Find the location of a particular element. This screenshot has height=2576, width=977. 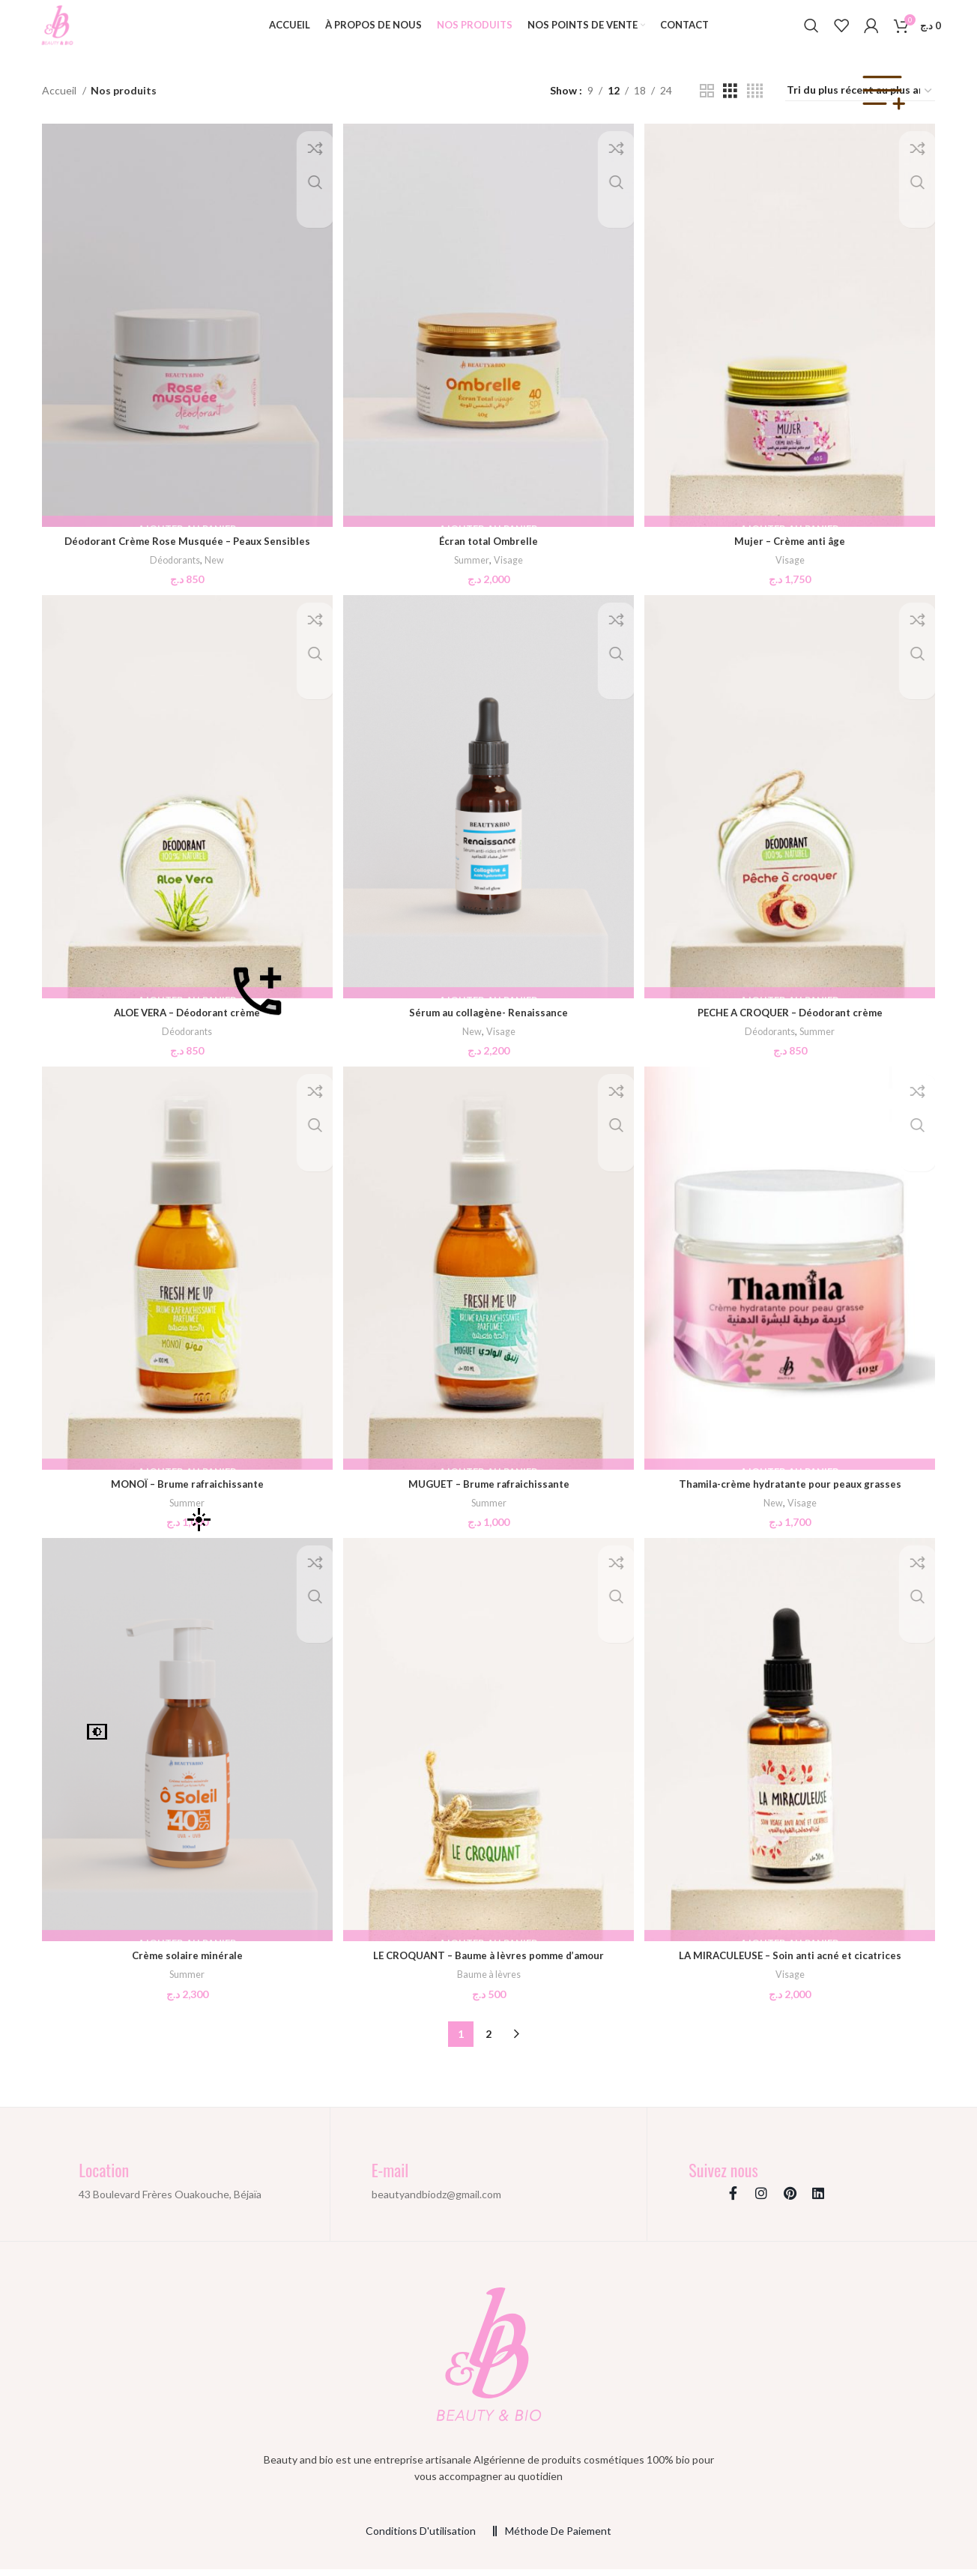

add a new item to the list is located at coordinates (882, 90).